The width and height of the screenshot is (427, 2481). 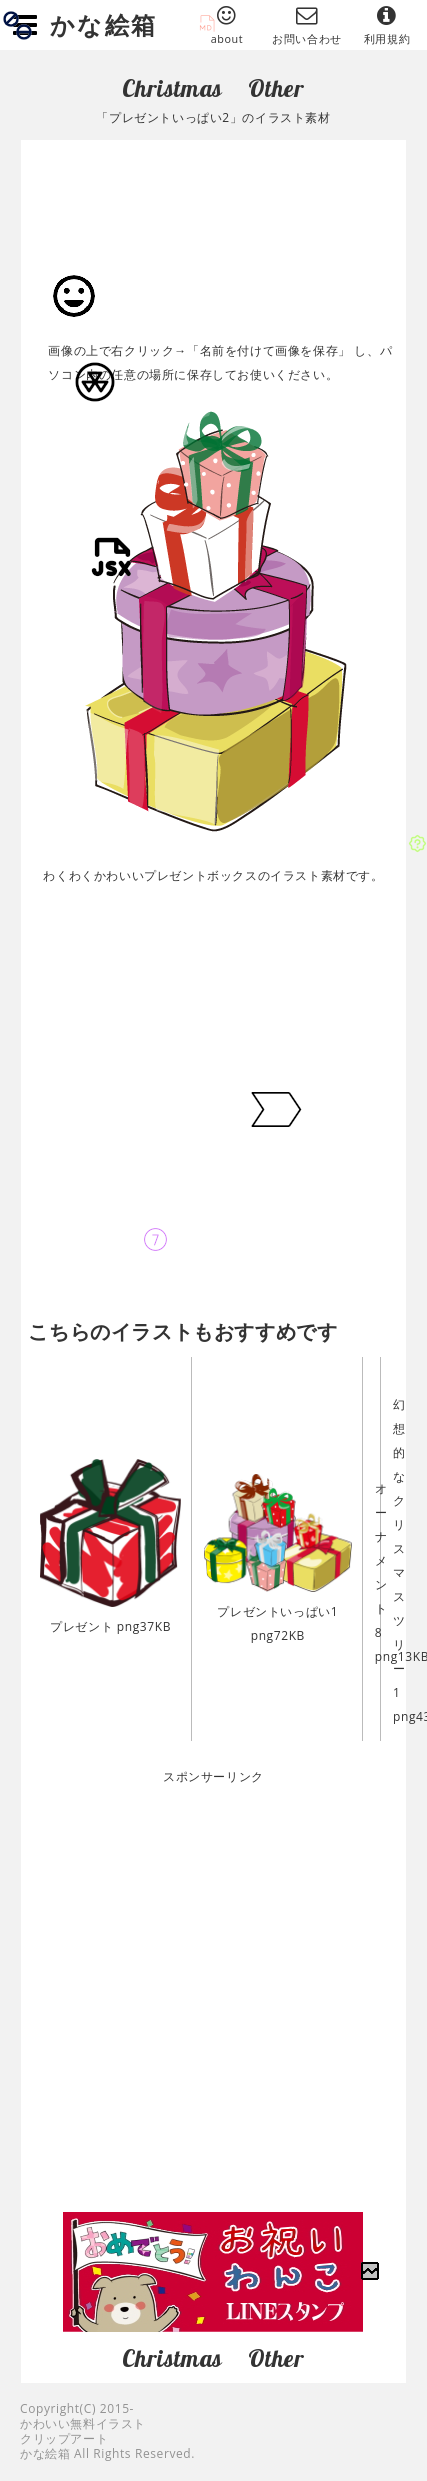 What do you see at coordinates (17, 25) in the screenshot?
I see `view medication or prescription information` at bounding box center [17, 25].